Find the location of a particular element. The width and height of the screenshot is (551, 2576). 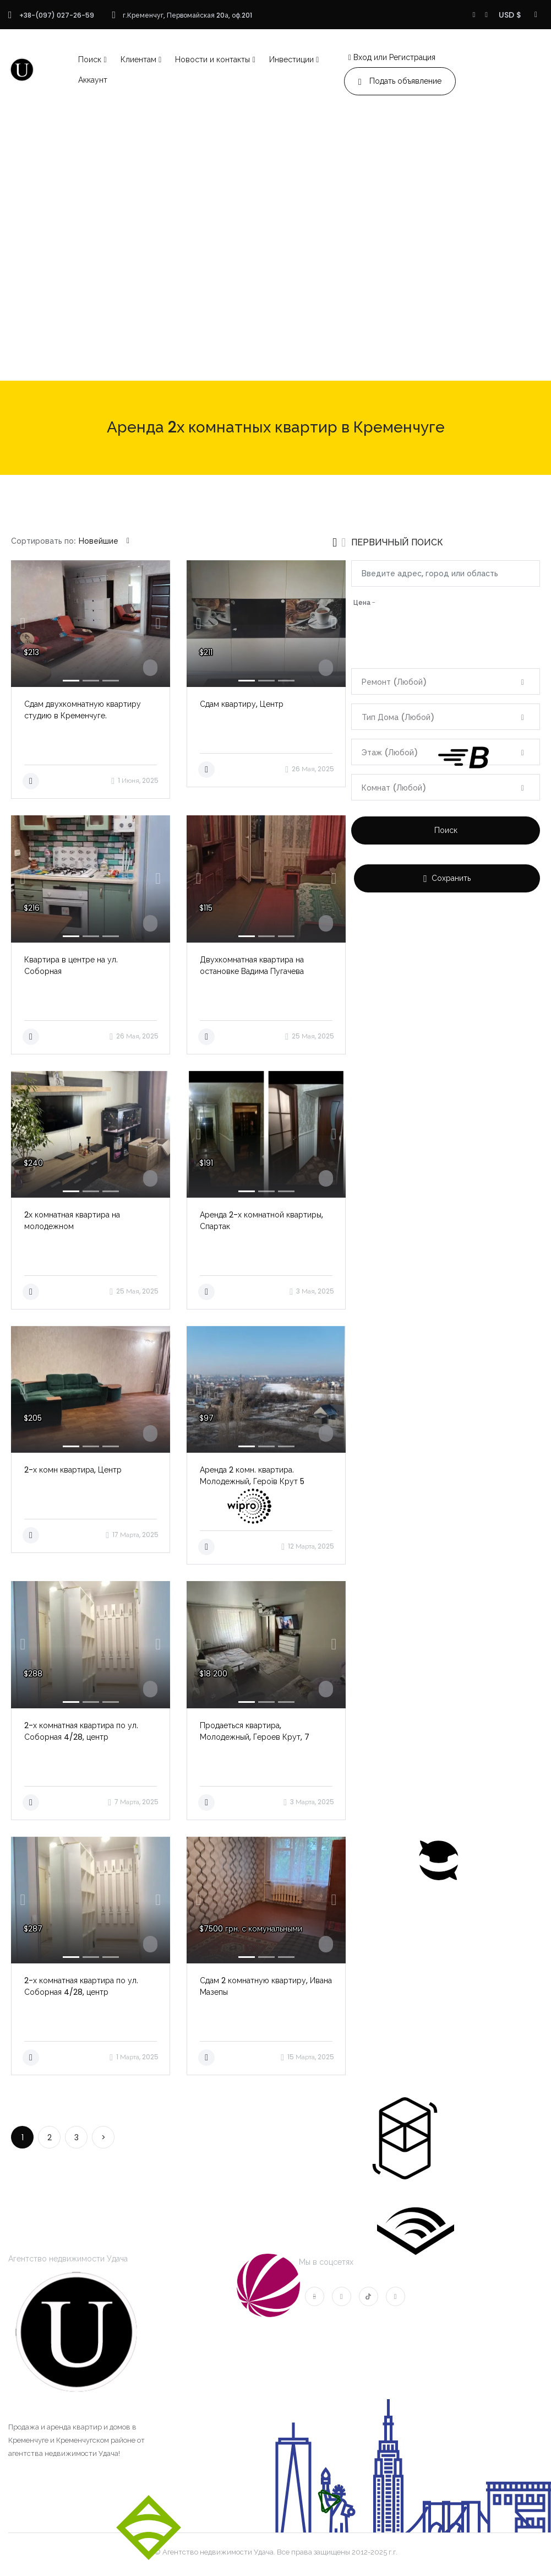

open CiviCRM application is located at coordinates (329, 2501).